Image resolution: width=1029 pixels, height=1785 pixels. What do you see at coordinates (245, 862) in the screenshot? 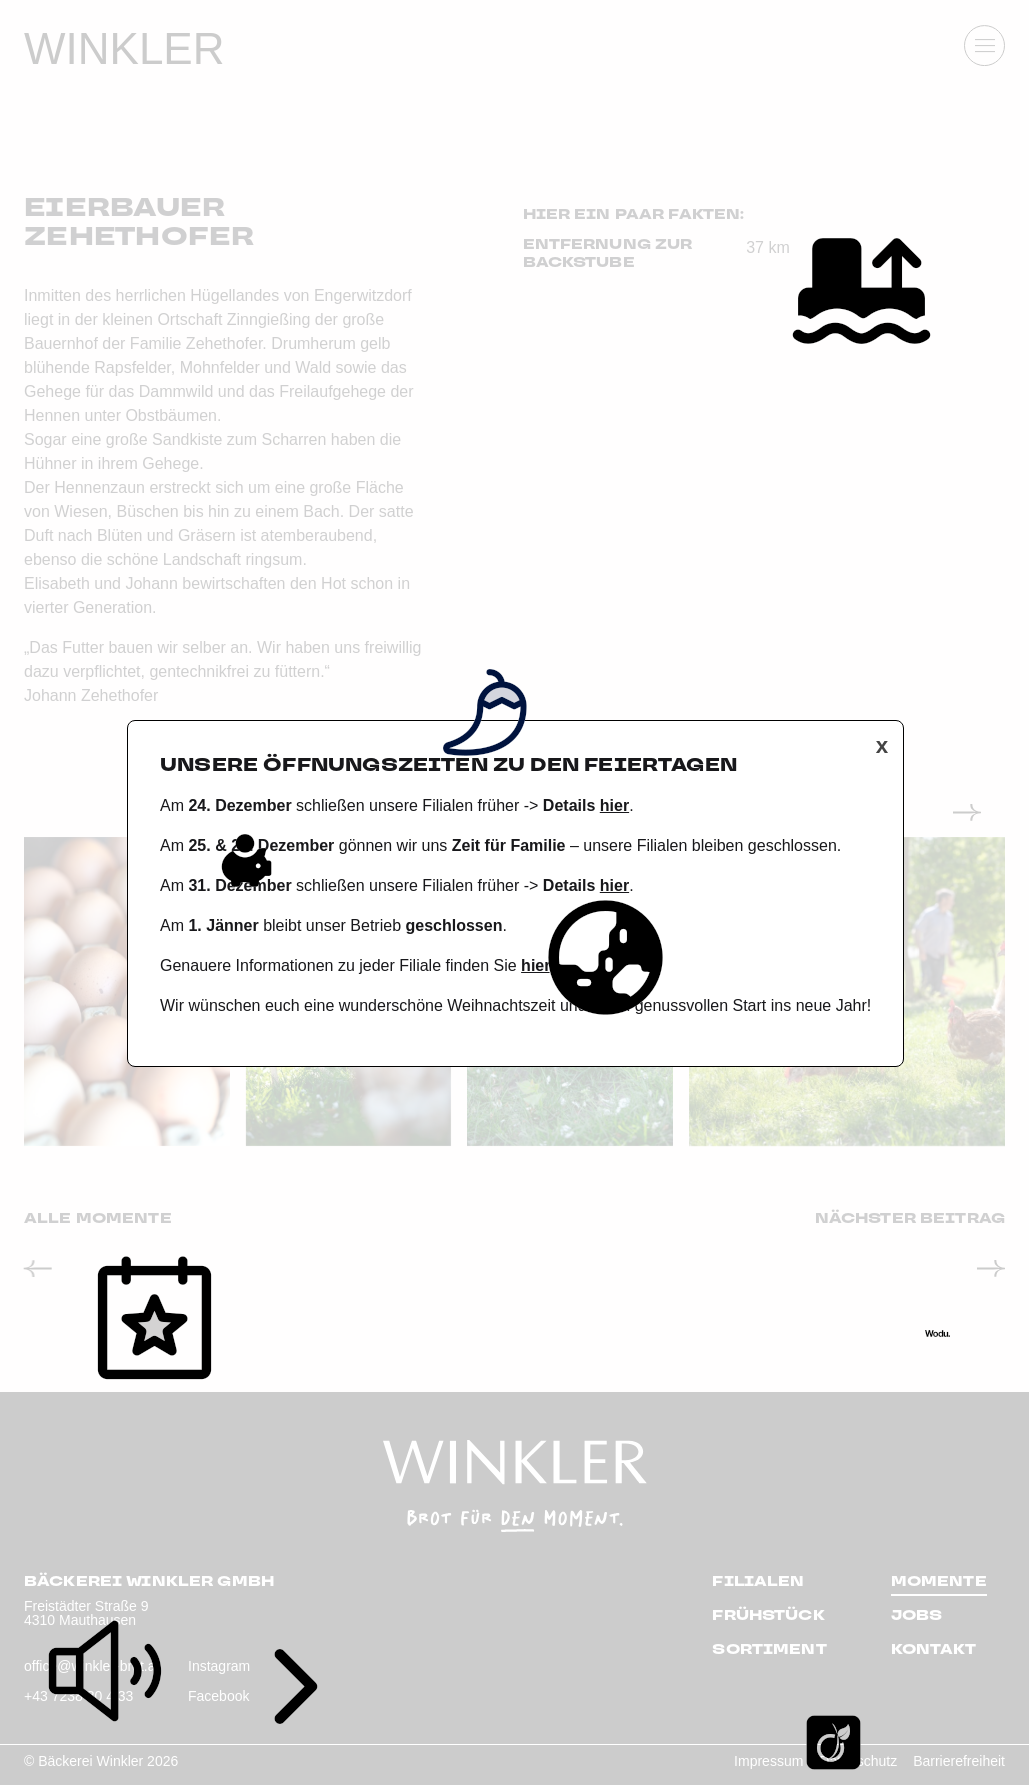
I see `access savings or budget features` at bounding box center [245, 862].